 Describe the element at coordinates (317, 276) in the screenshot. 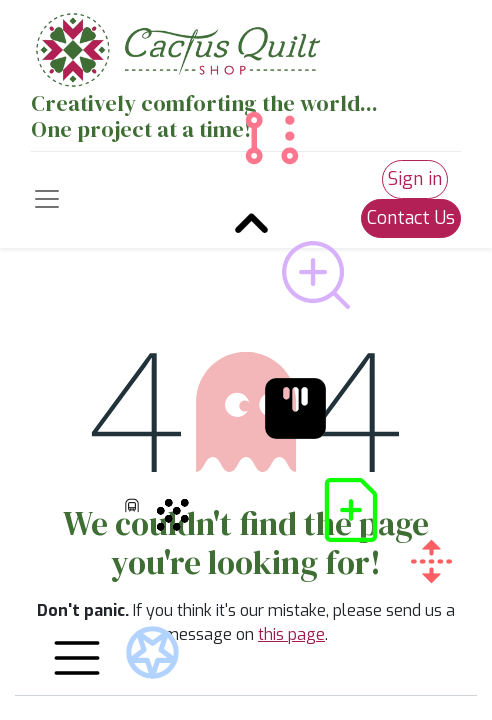

I see `zoom in on content or image` at that location.